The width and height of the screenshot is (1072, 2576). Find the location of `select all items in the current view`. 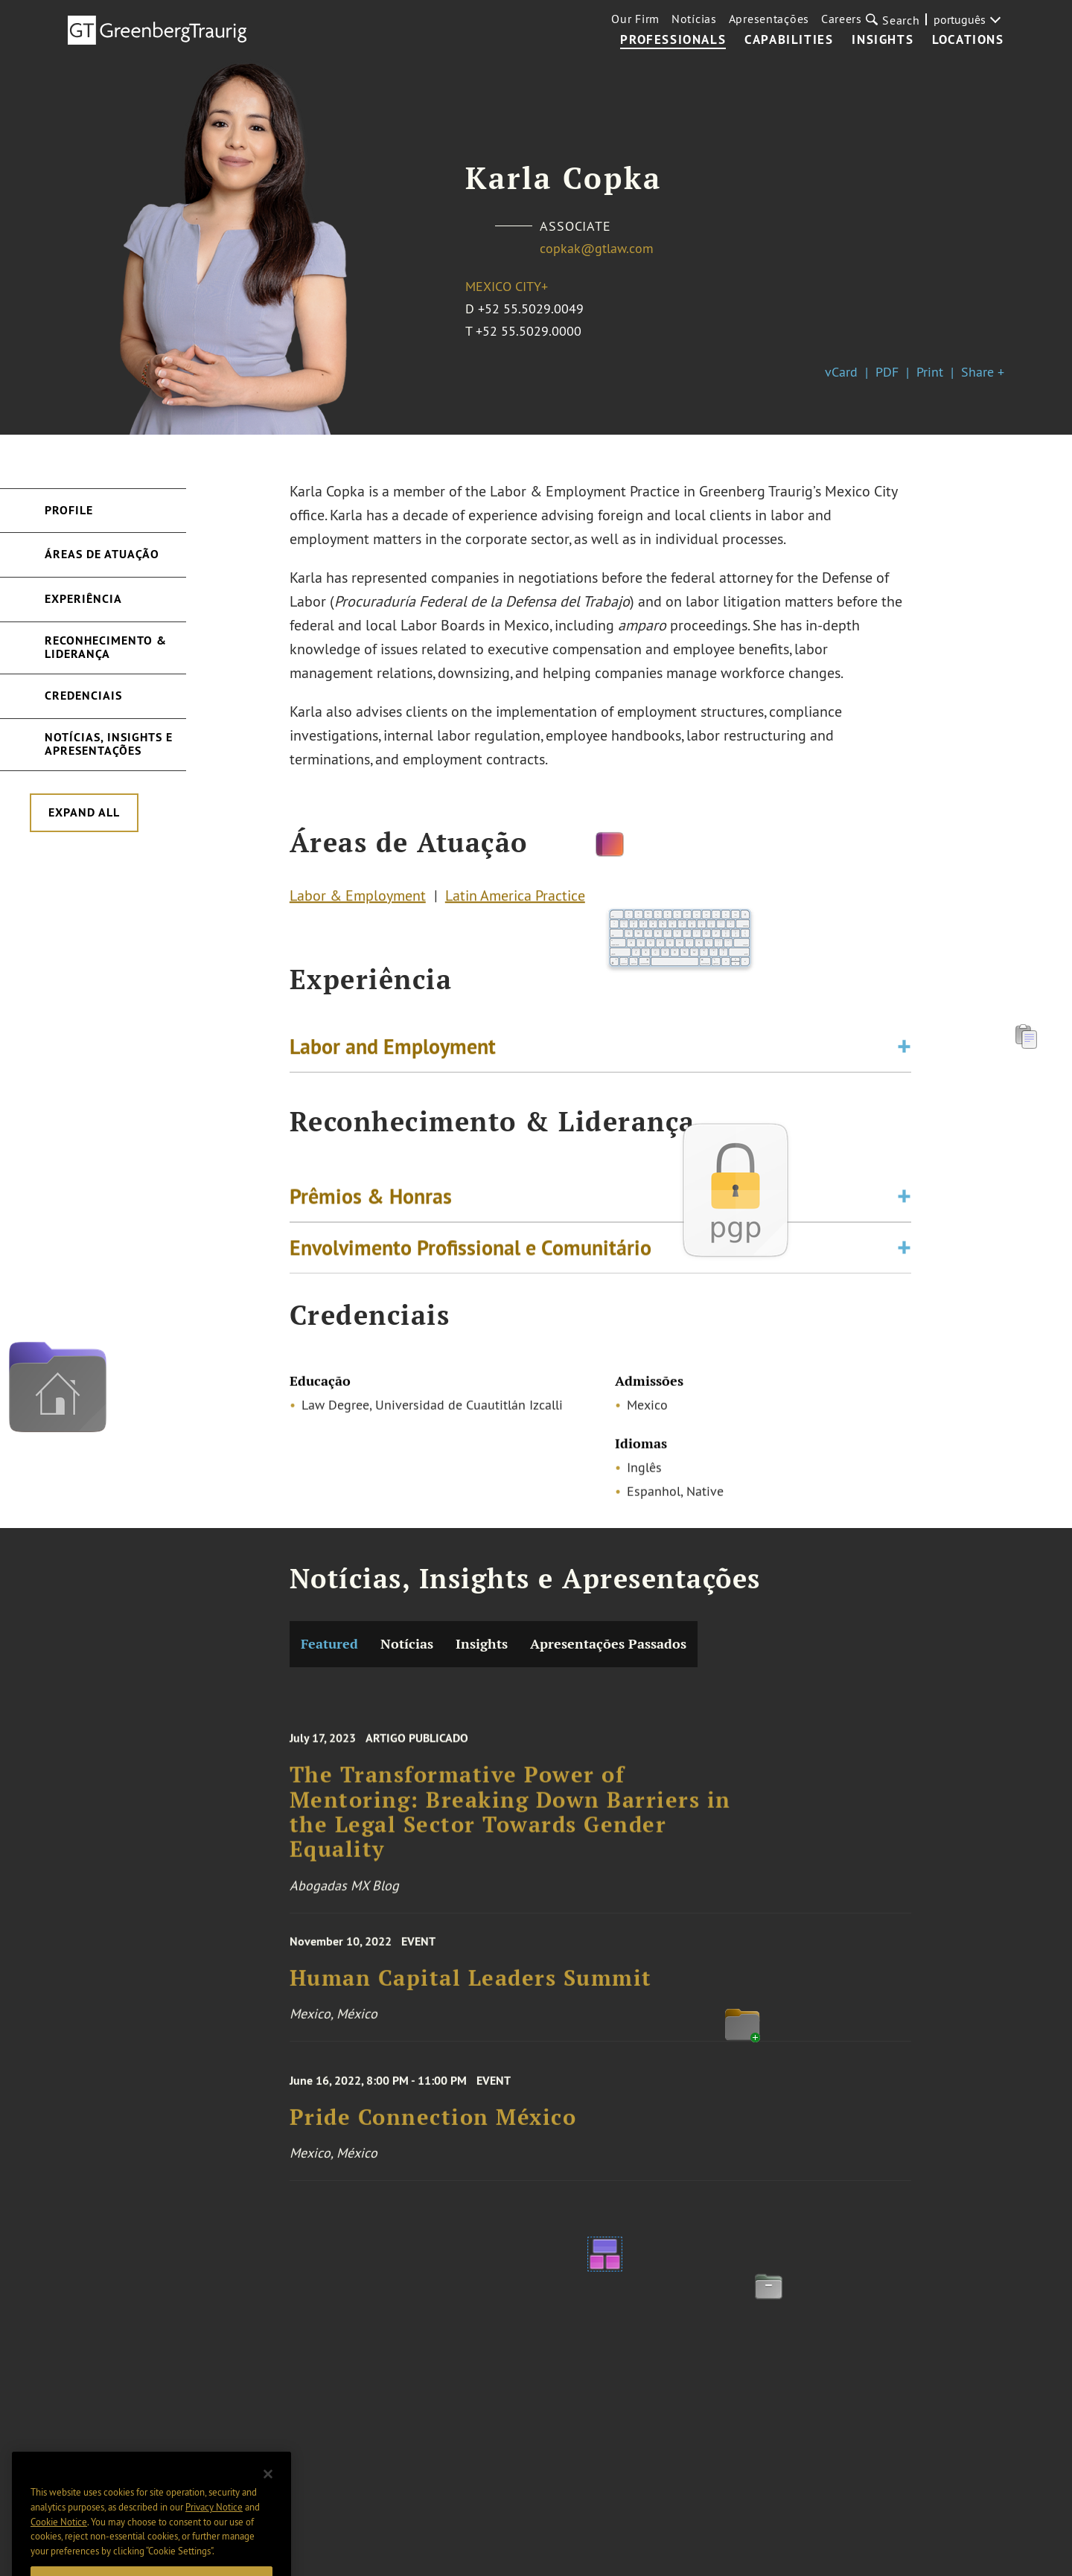

select all items in the current view is located at coordinates (604, 2254).